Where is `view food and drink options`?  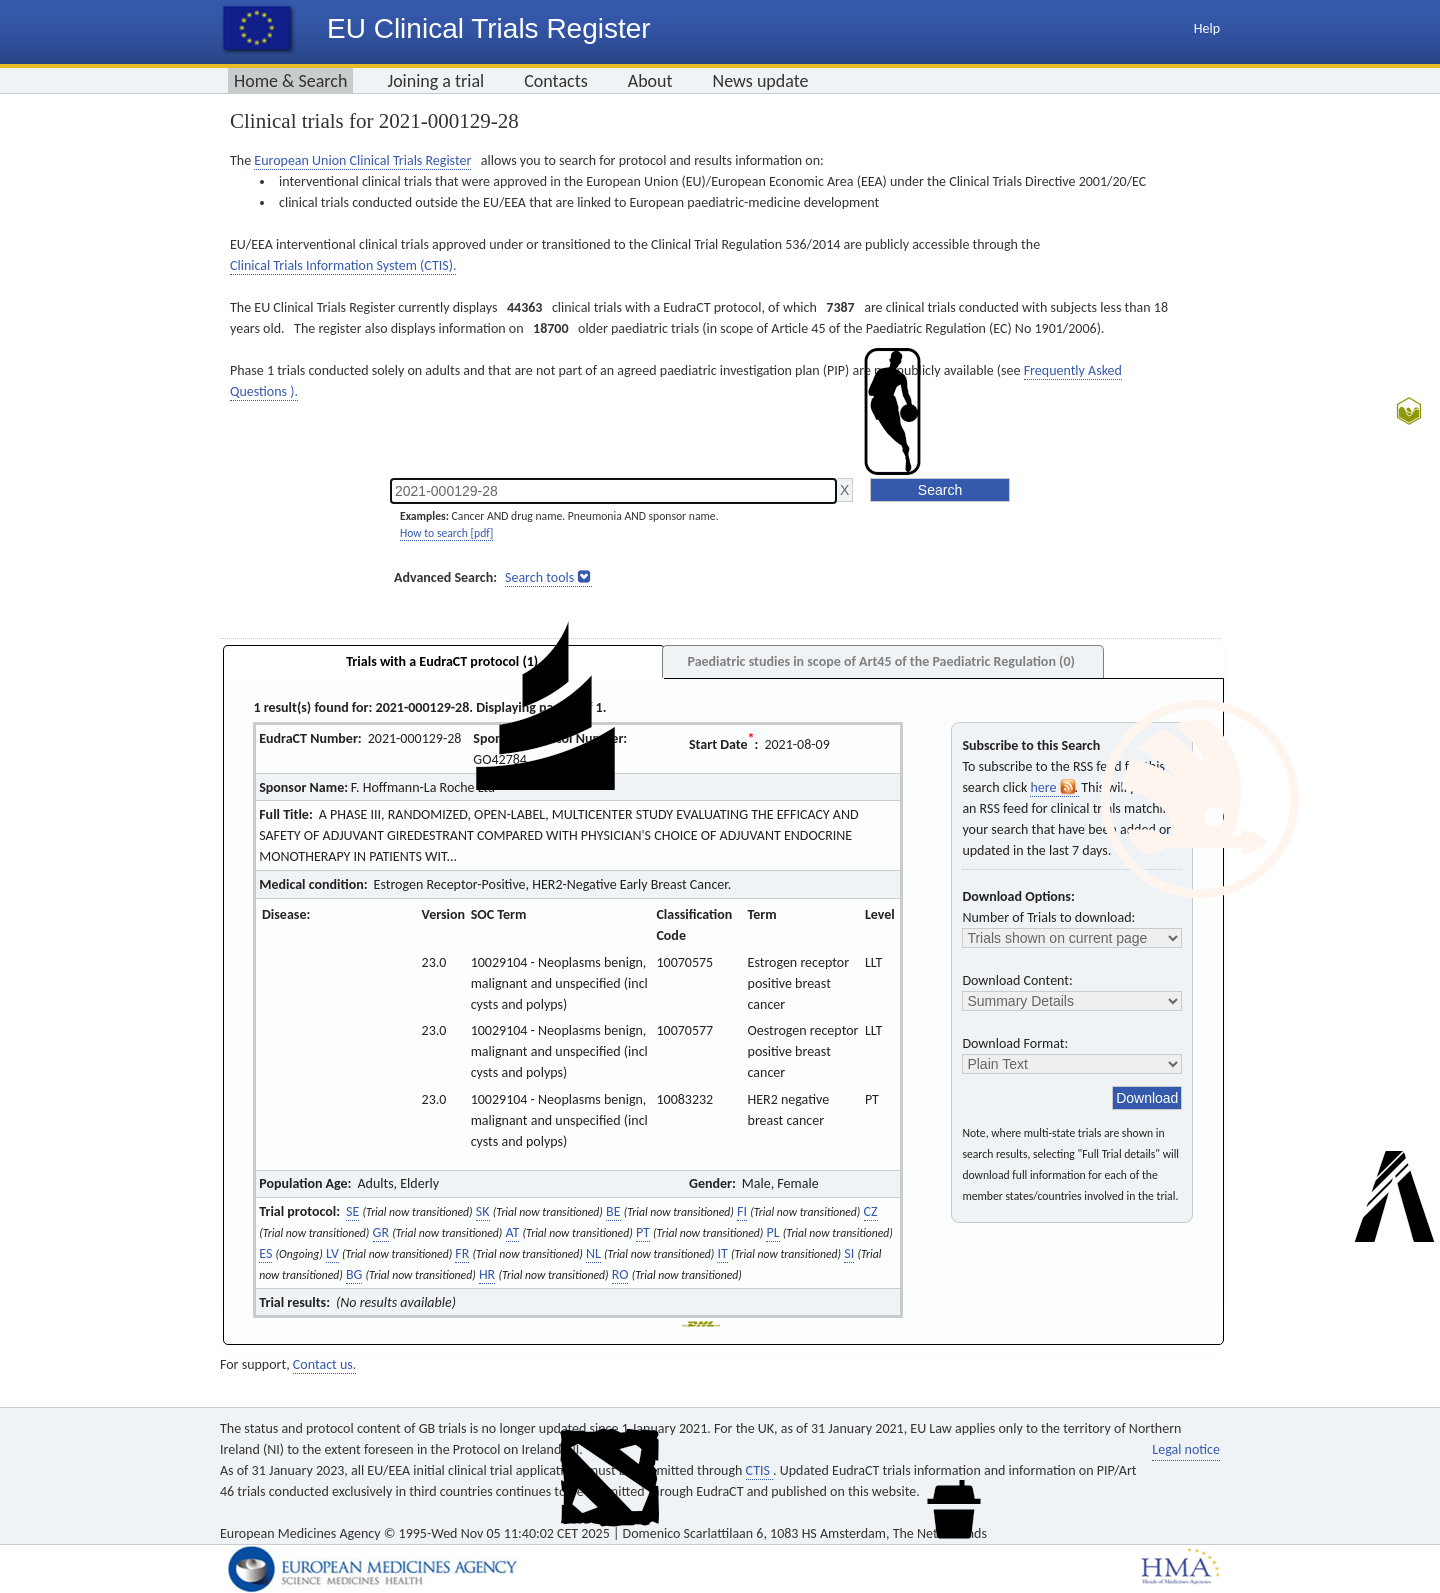
view food and drink options is located at coordinates (954, 1512).